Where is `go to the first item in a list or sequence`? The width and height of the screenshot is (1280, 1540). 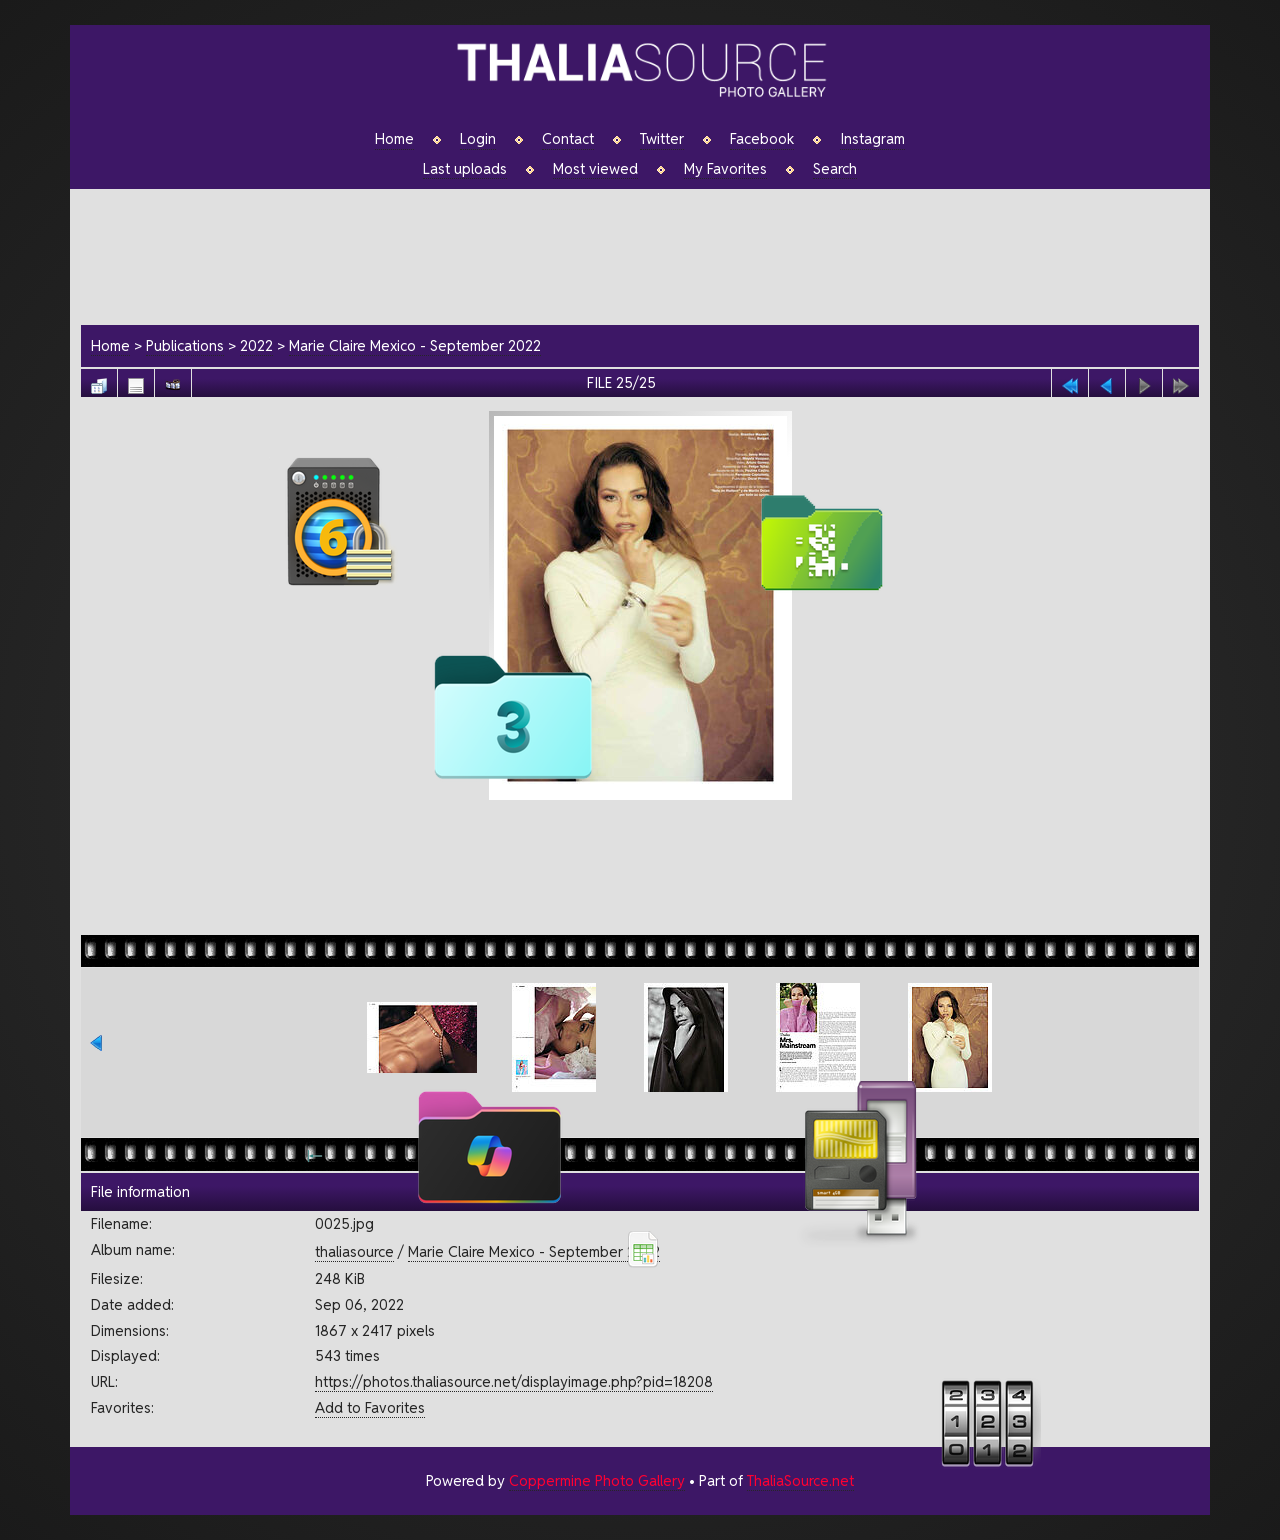 go to the first item in a list or sequence is located at coordinates (315, 1156).